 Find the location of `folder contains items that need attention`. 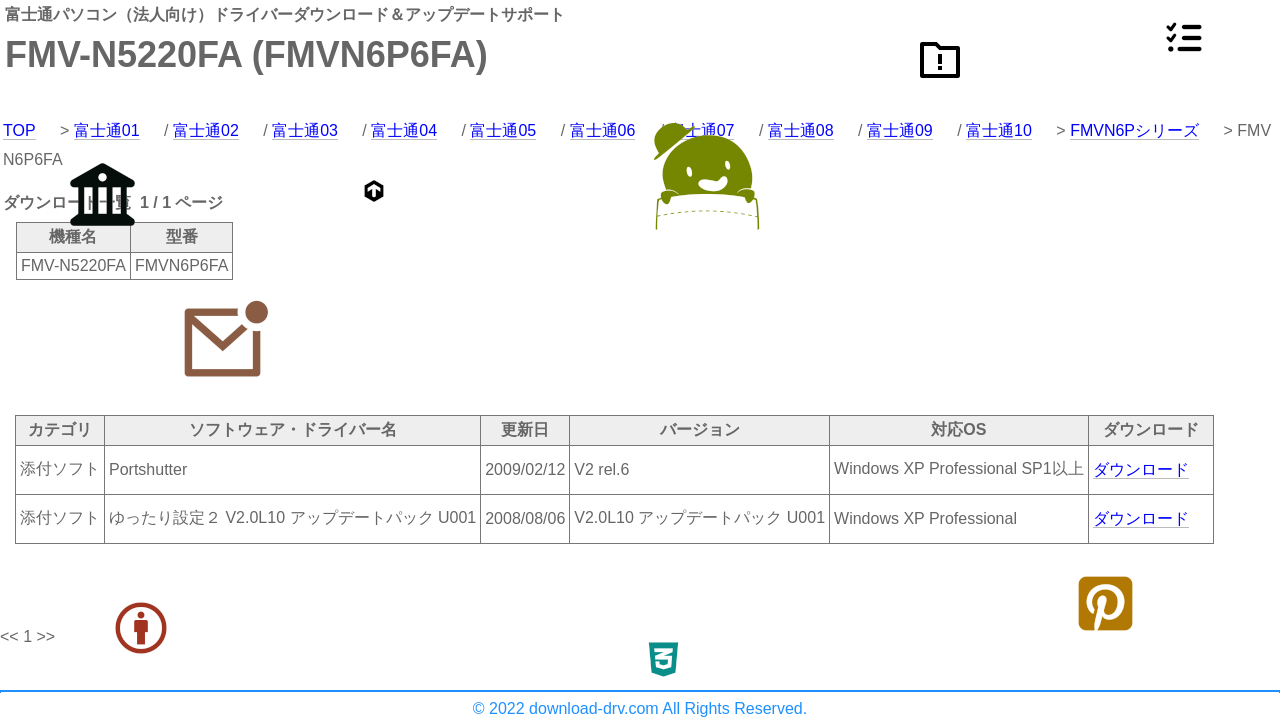

folder contains items that need attention is located at coordinates (940, 60).